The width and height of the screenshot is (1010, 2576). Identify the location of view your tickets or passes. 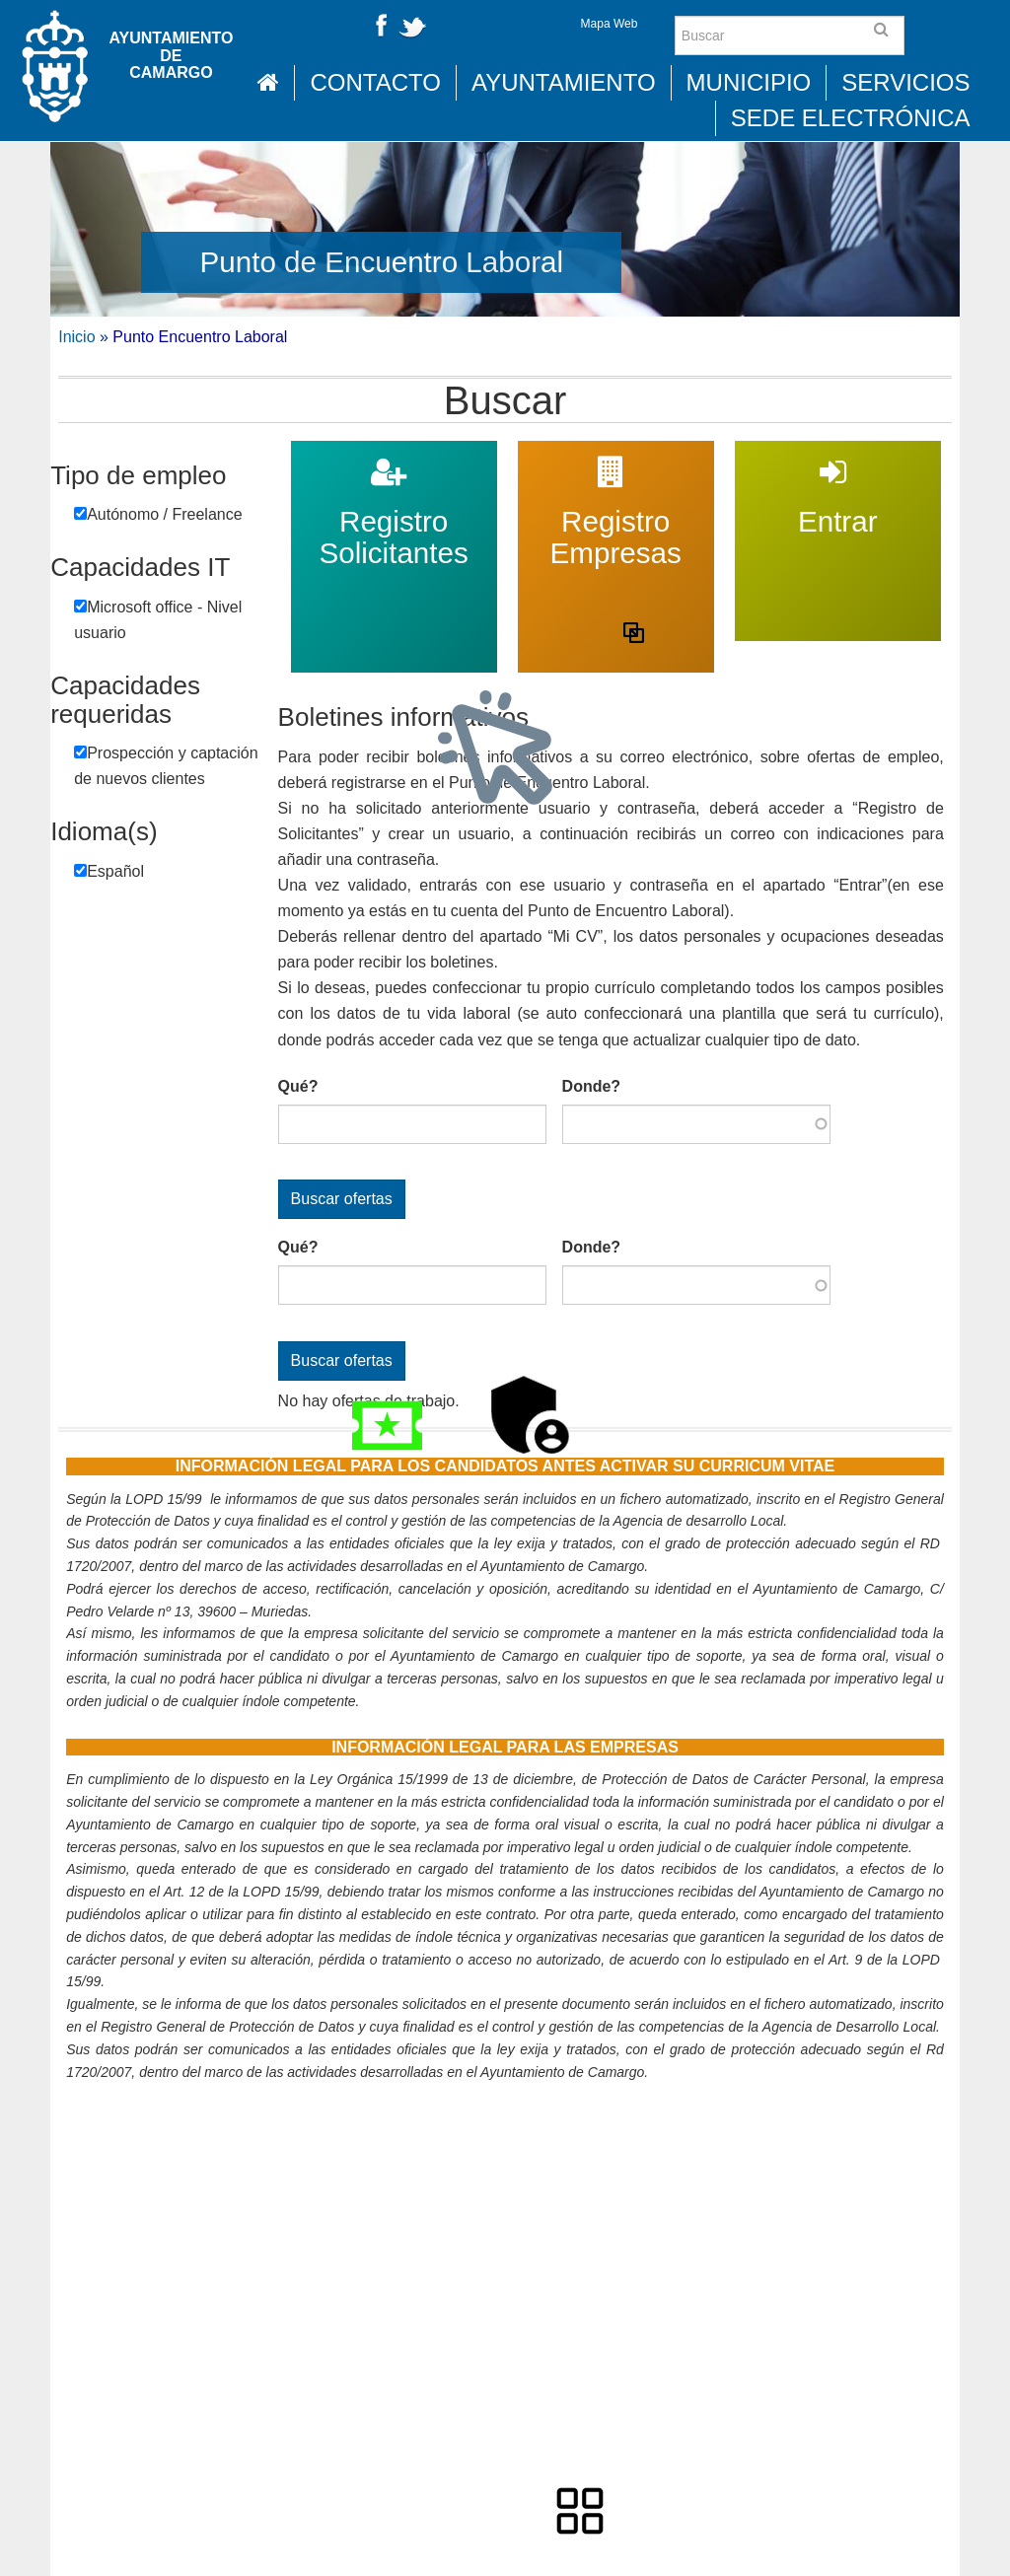
(387, 1425).